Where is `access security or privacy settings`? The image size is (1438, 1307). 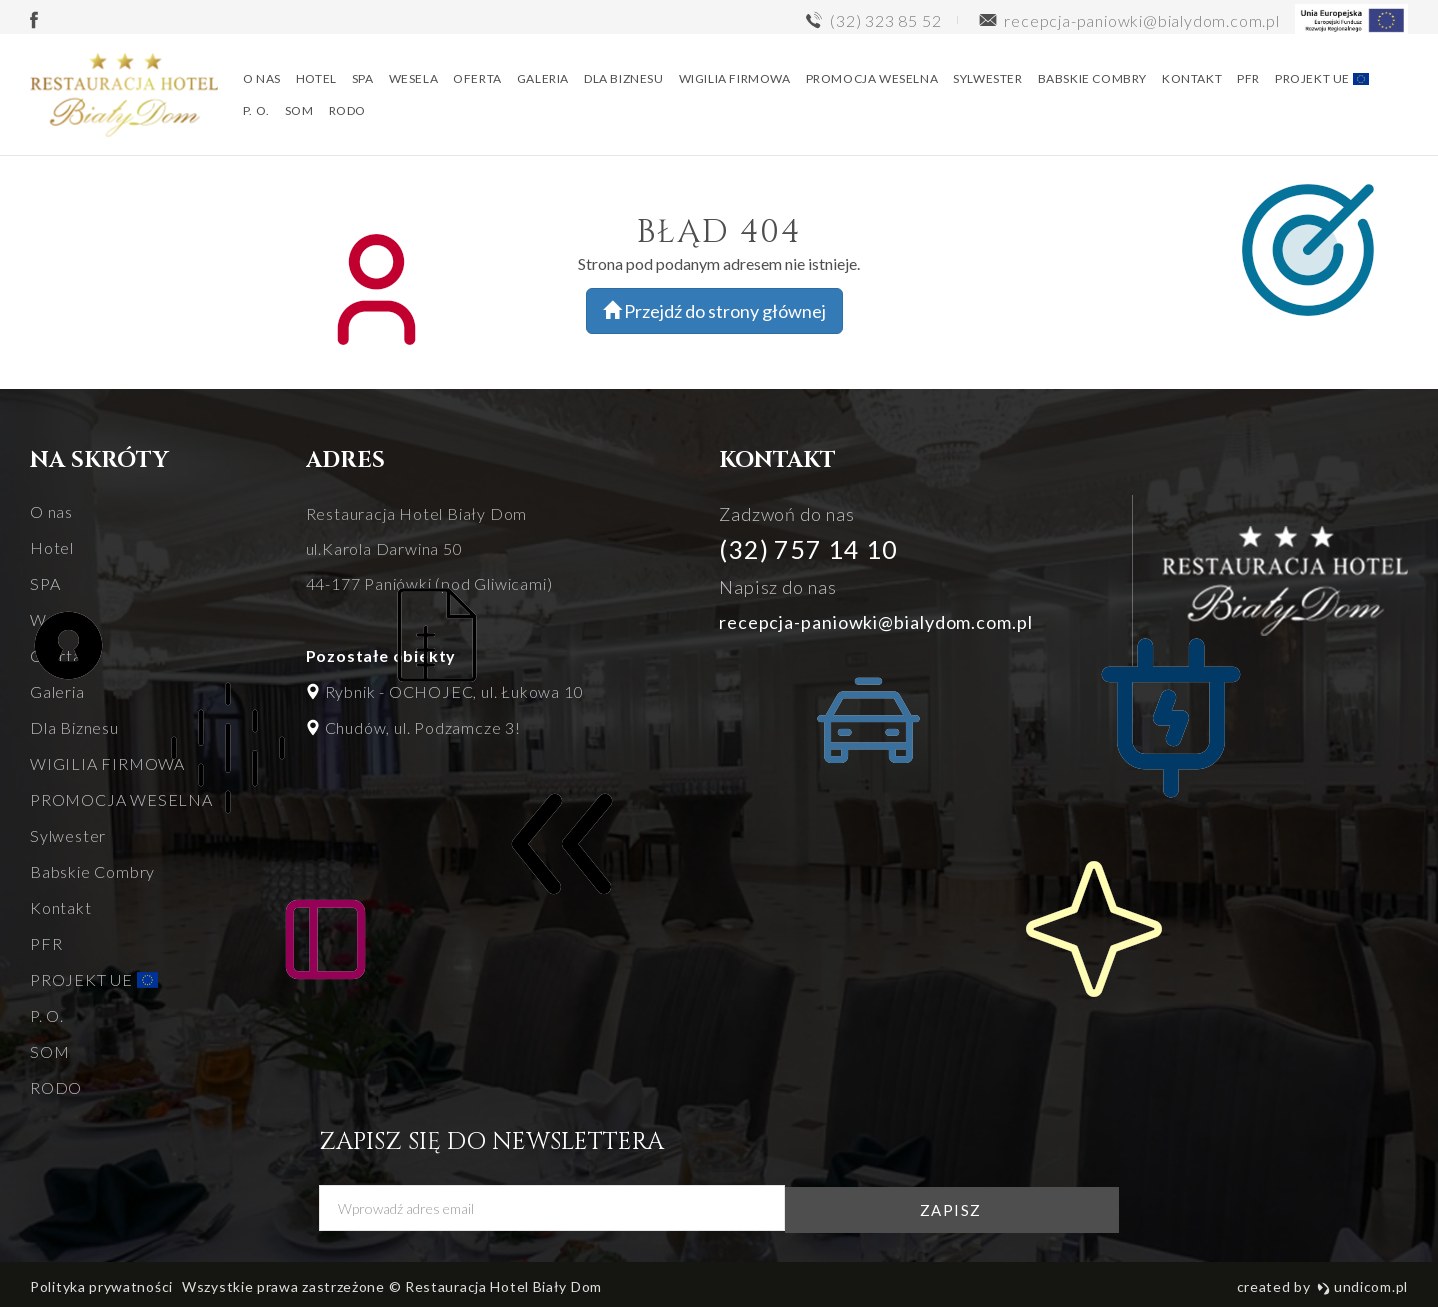
access security or privacy settings is located at coordinates (68, 645).